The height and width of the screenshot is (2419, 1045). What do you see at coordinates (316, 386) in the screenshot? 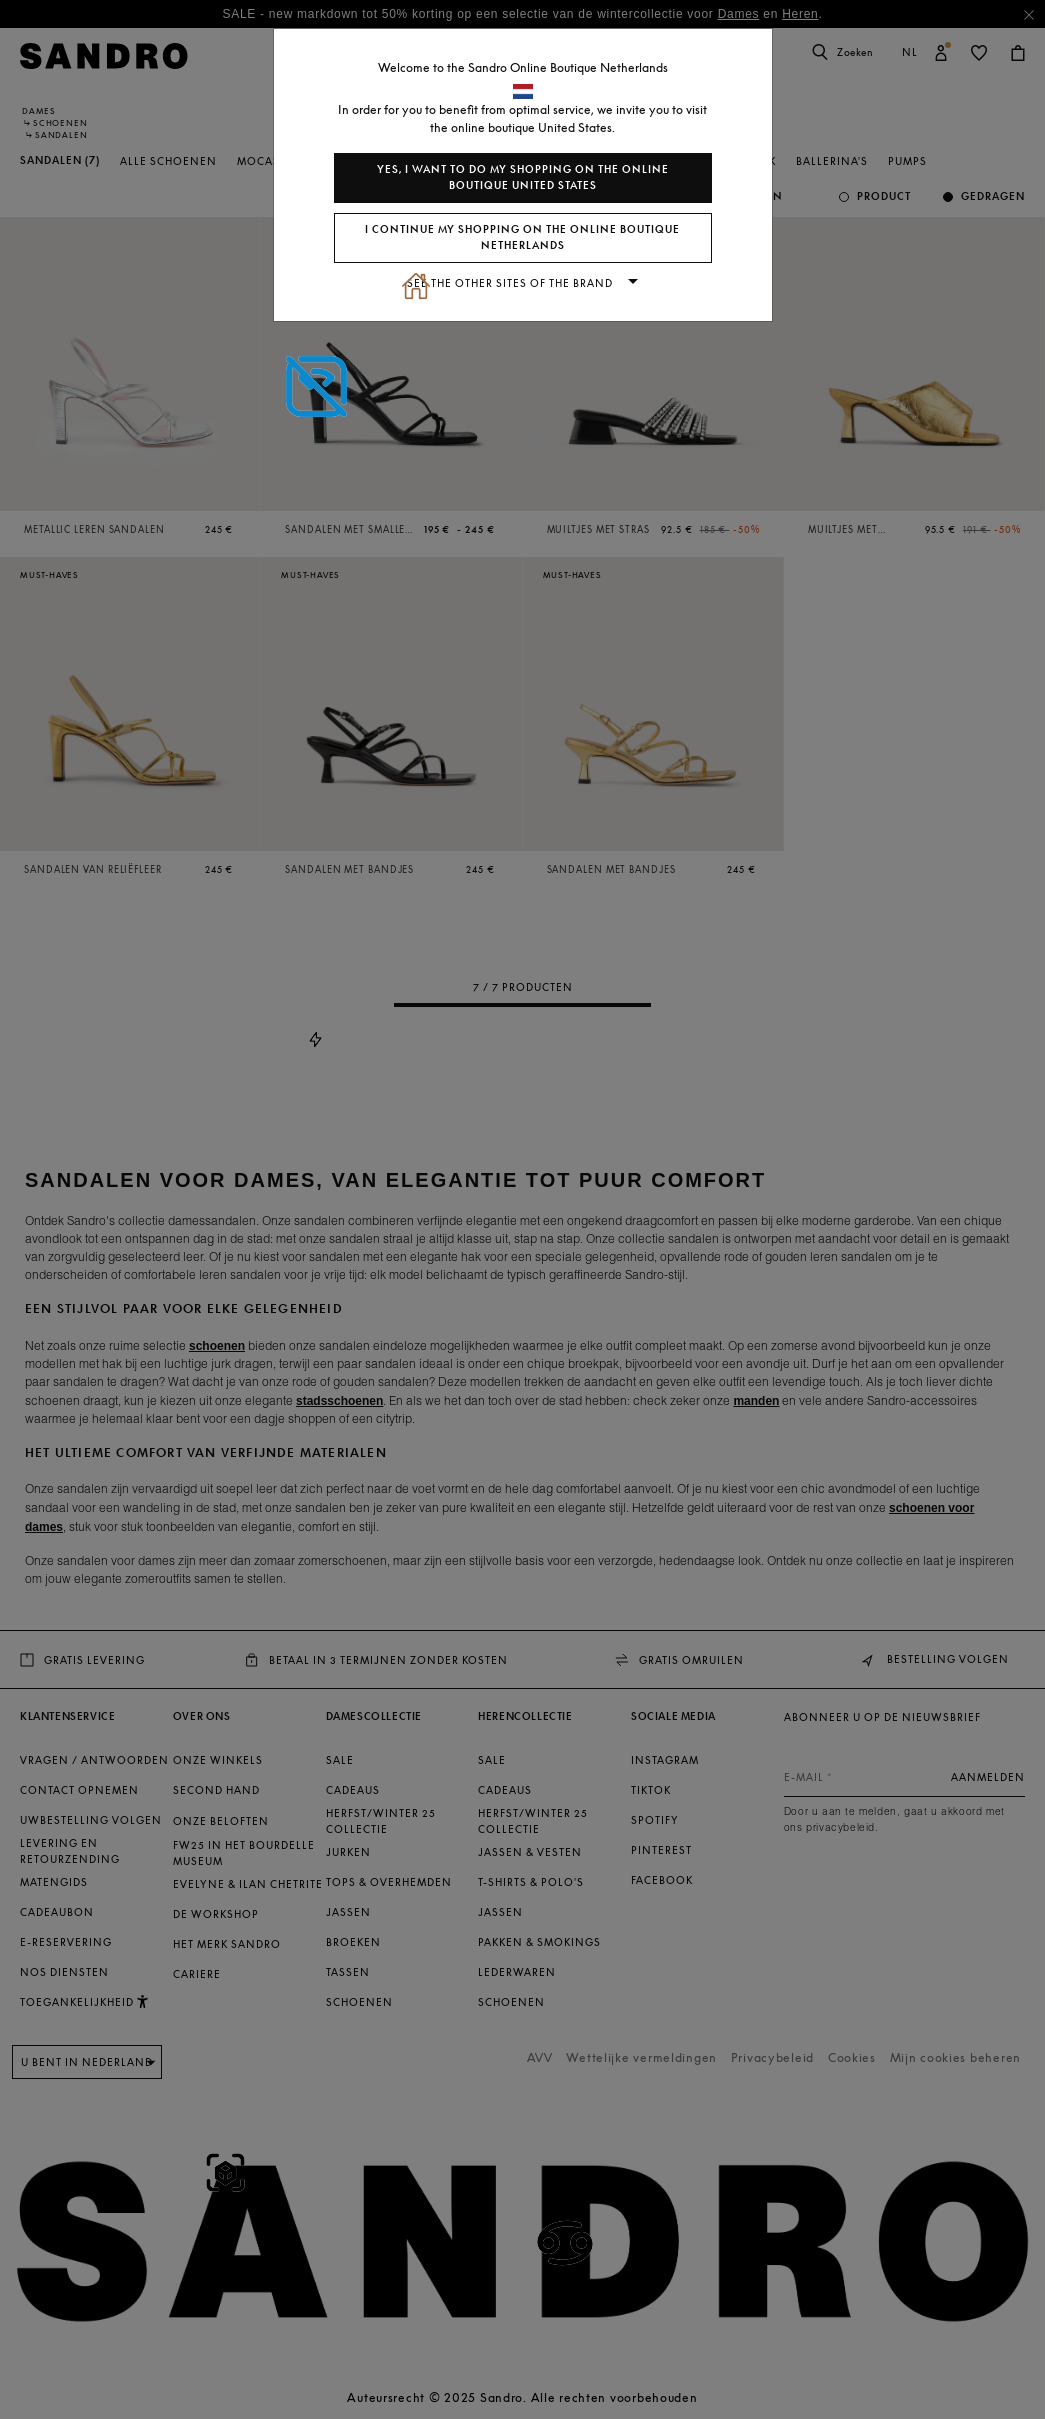
I see `indicates scaling or resizing is disabled` at bounding box center [316, 386].